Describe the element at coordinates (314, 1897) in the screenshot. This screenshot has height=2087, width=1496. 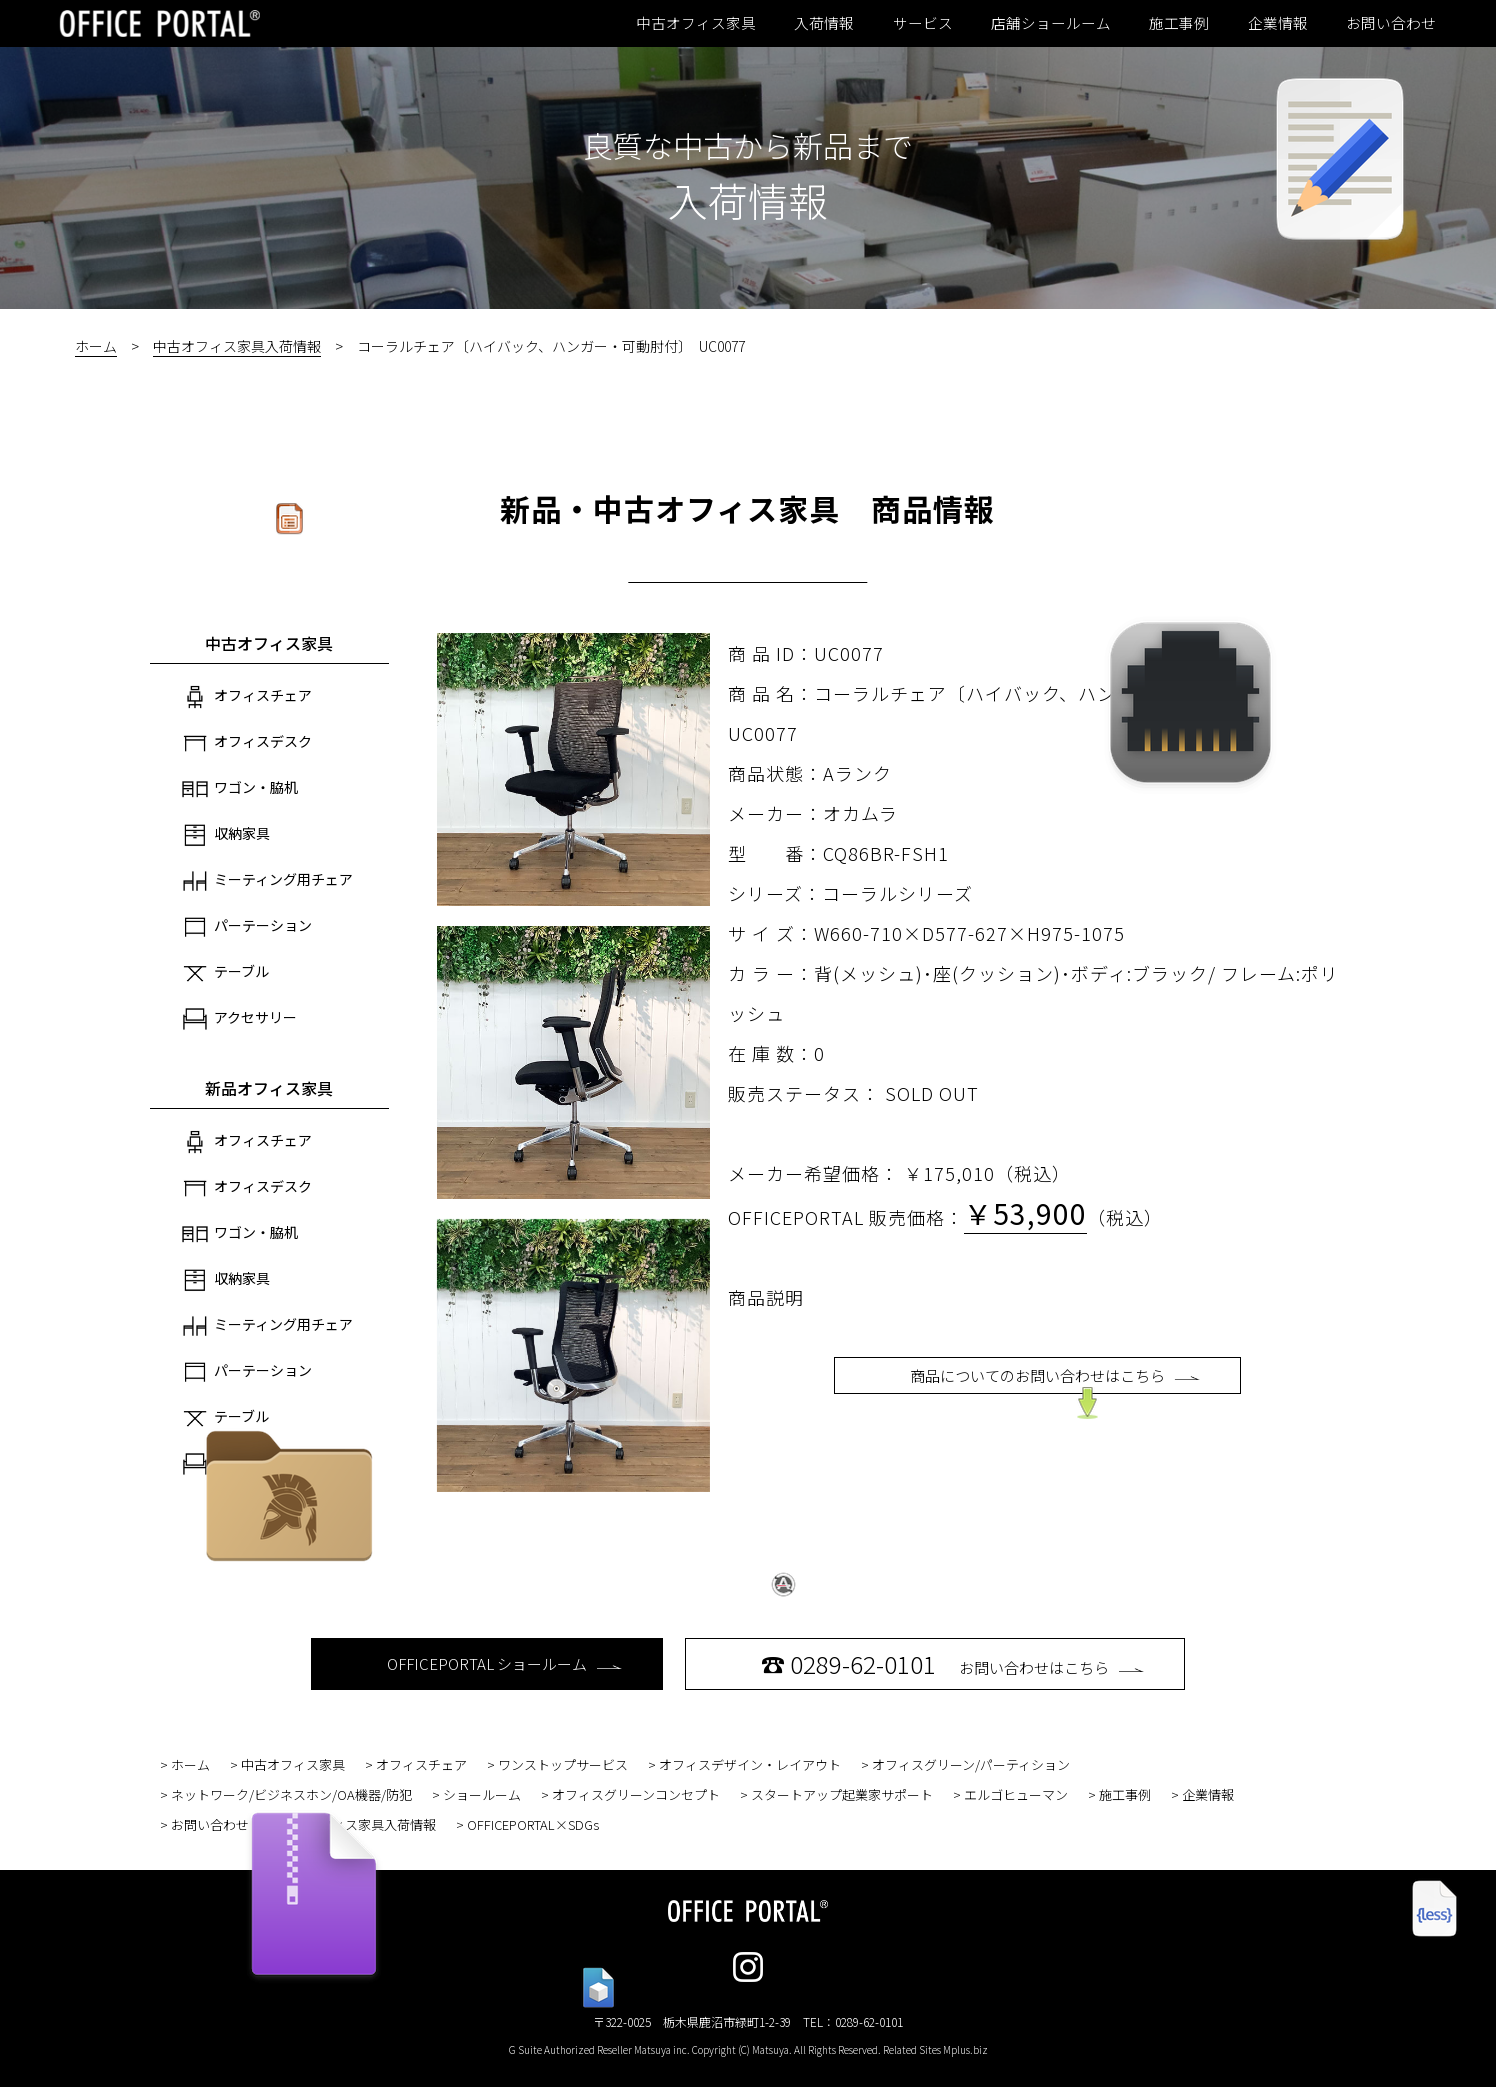
I see `a bzip-compressed tar archive file` at that location.